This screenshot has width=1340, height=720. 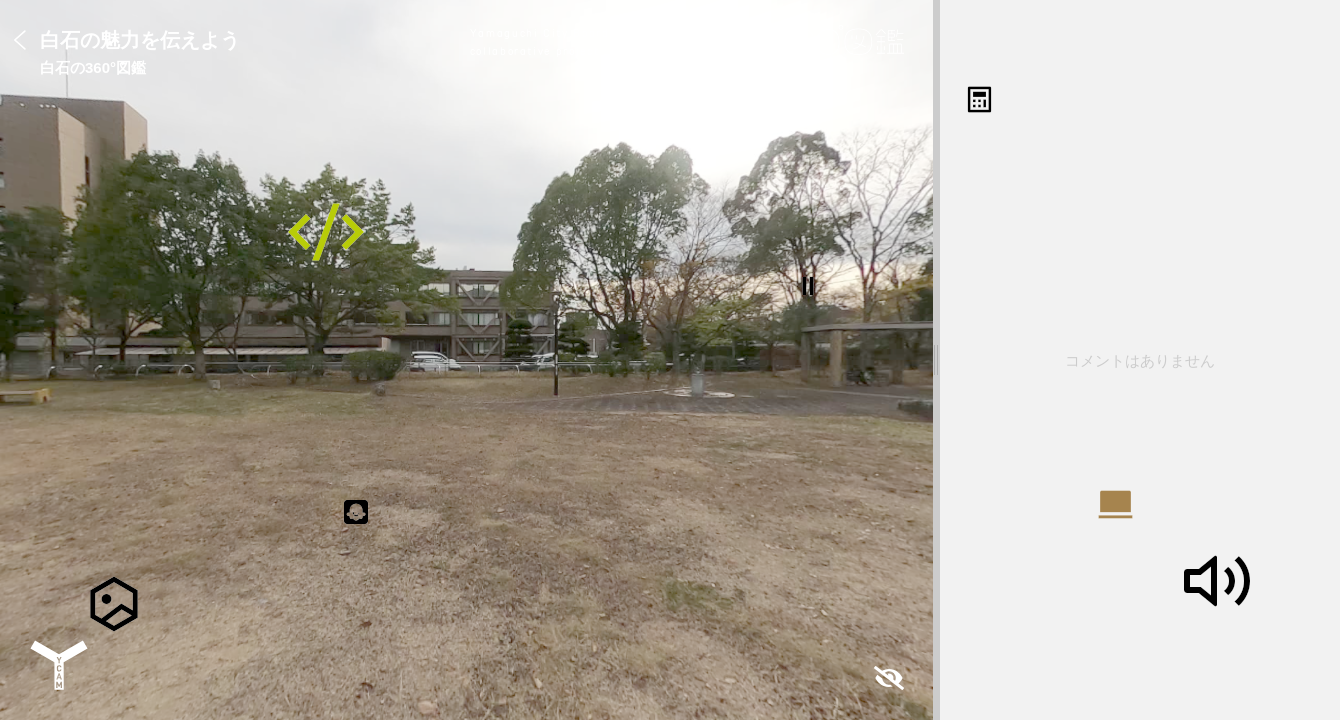 What do you see at coordinates (326, 232) in the screenshot?
I see `view or edit source code` at bounding box center [326, 232].